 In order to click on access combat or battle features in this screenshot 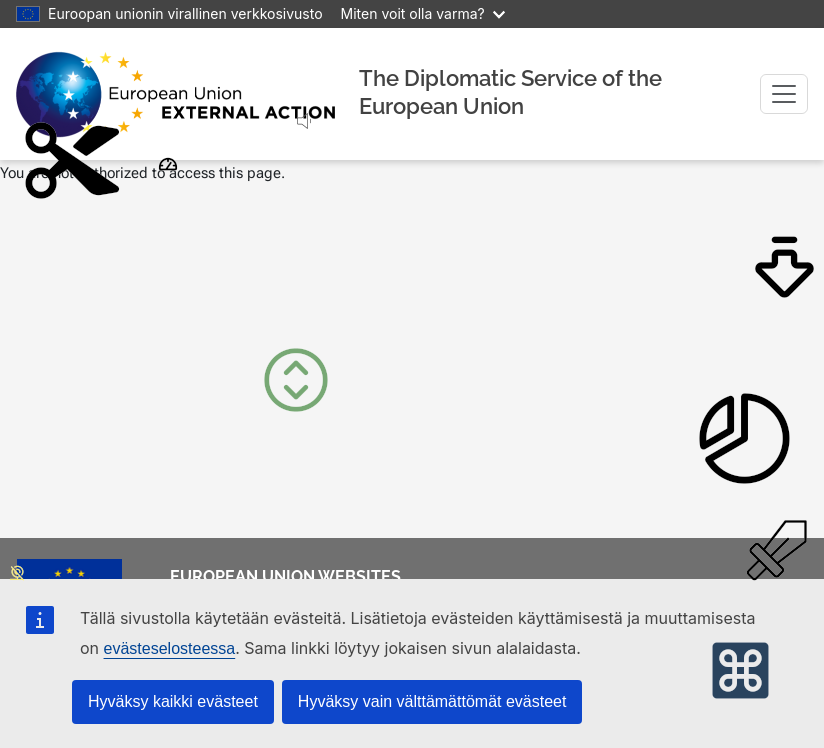, I will do `click(778, 549)`.